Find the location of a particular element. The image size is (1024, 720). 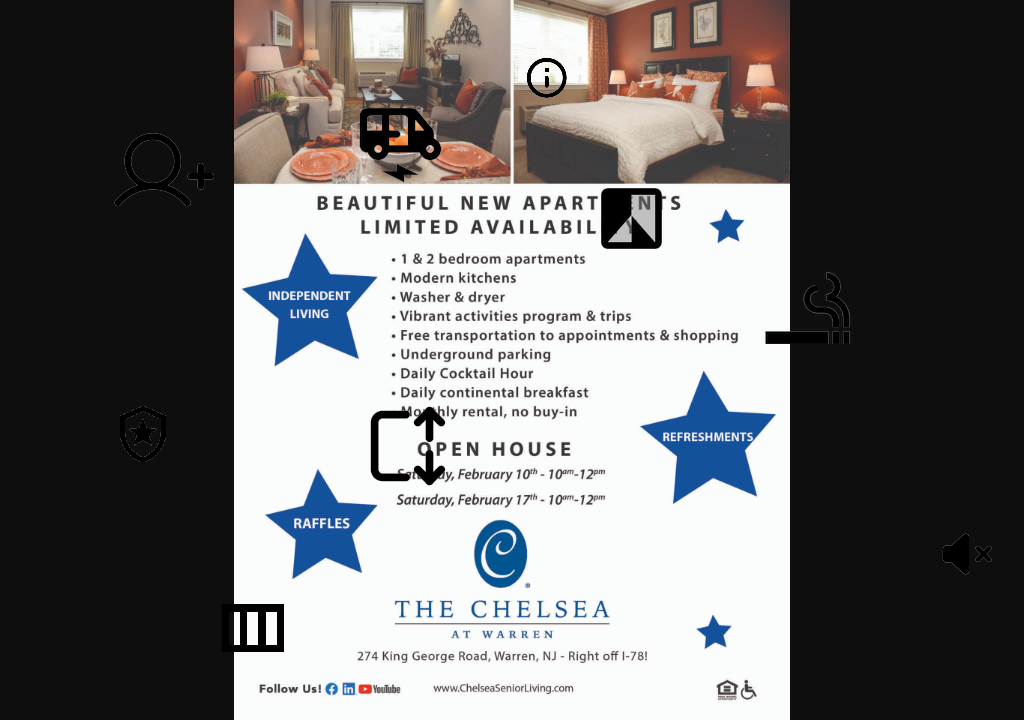

add a new user or contact is located at coordinates (161, 173).